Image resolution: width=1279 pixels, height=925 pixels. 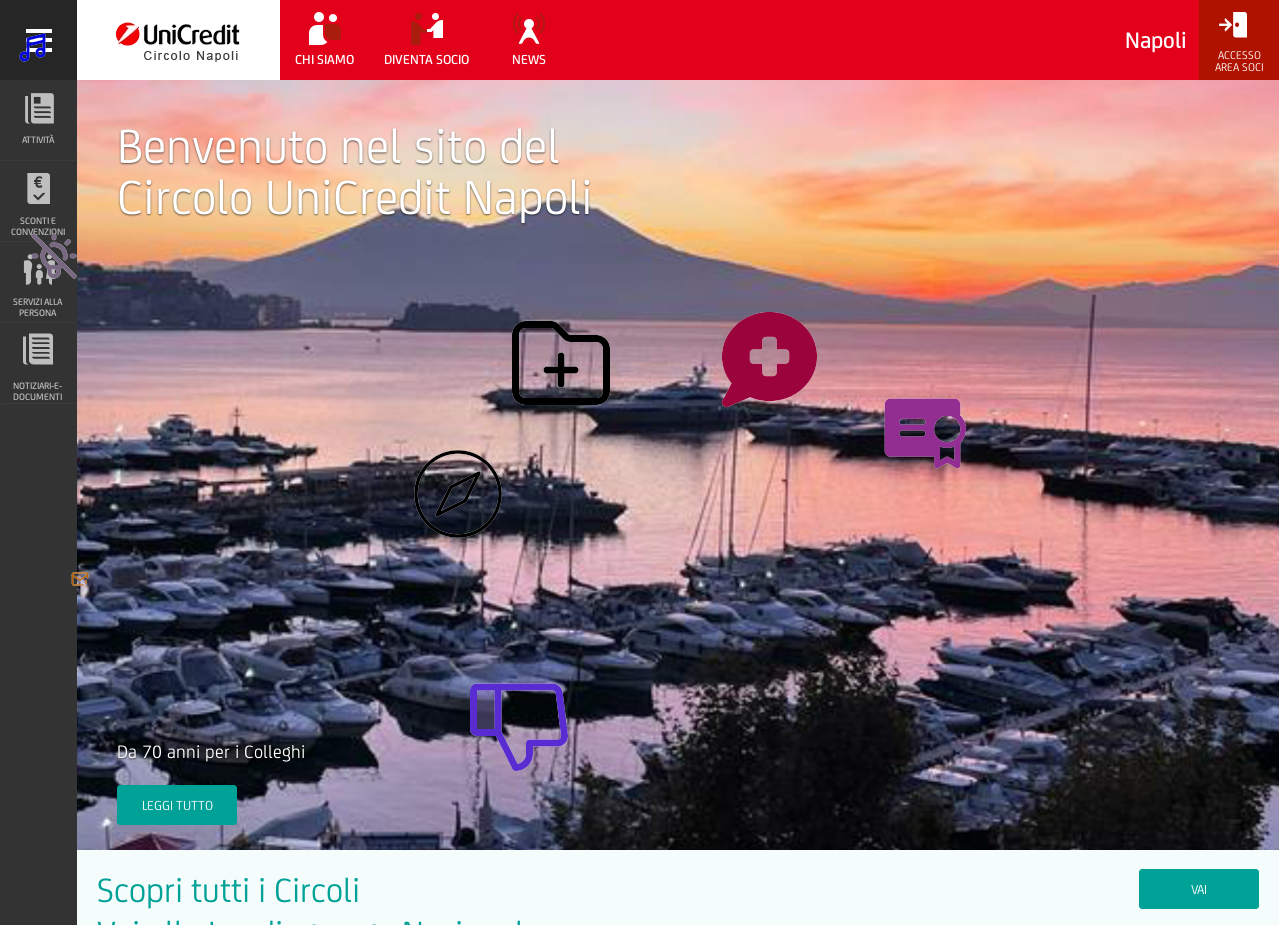 I want to click on dislike or downvote content, so click(x=519, y=722).